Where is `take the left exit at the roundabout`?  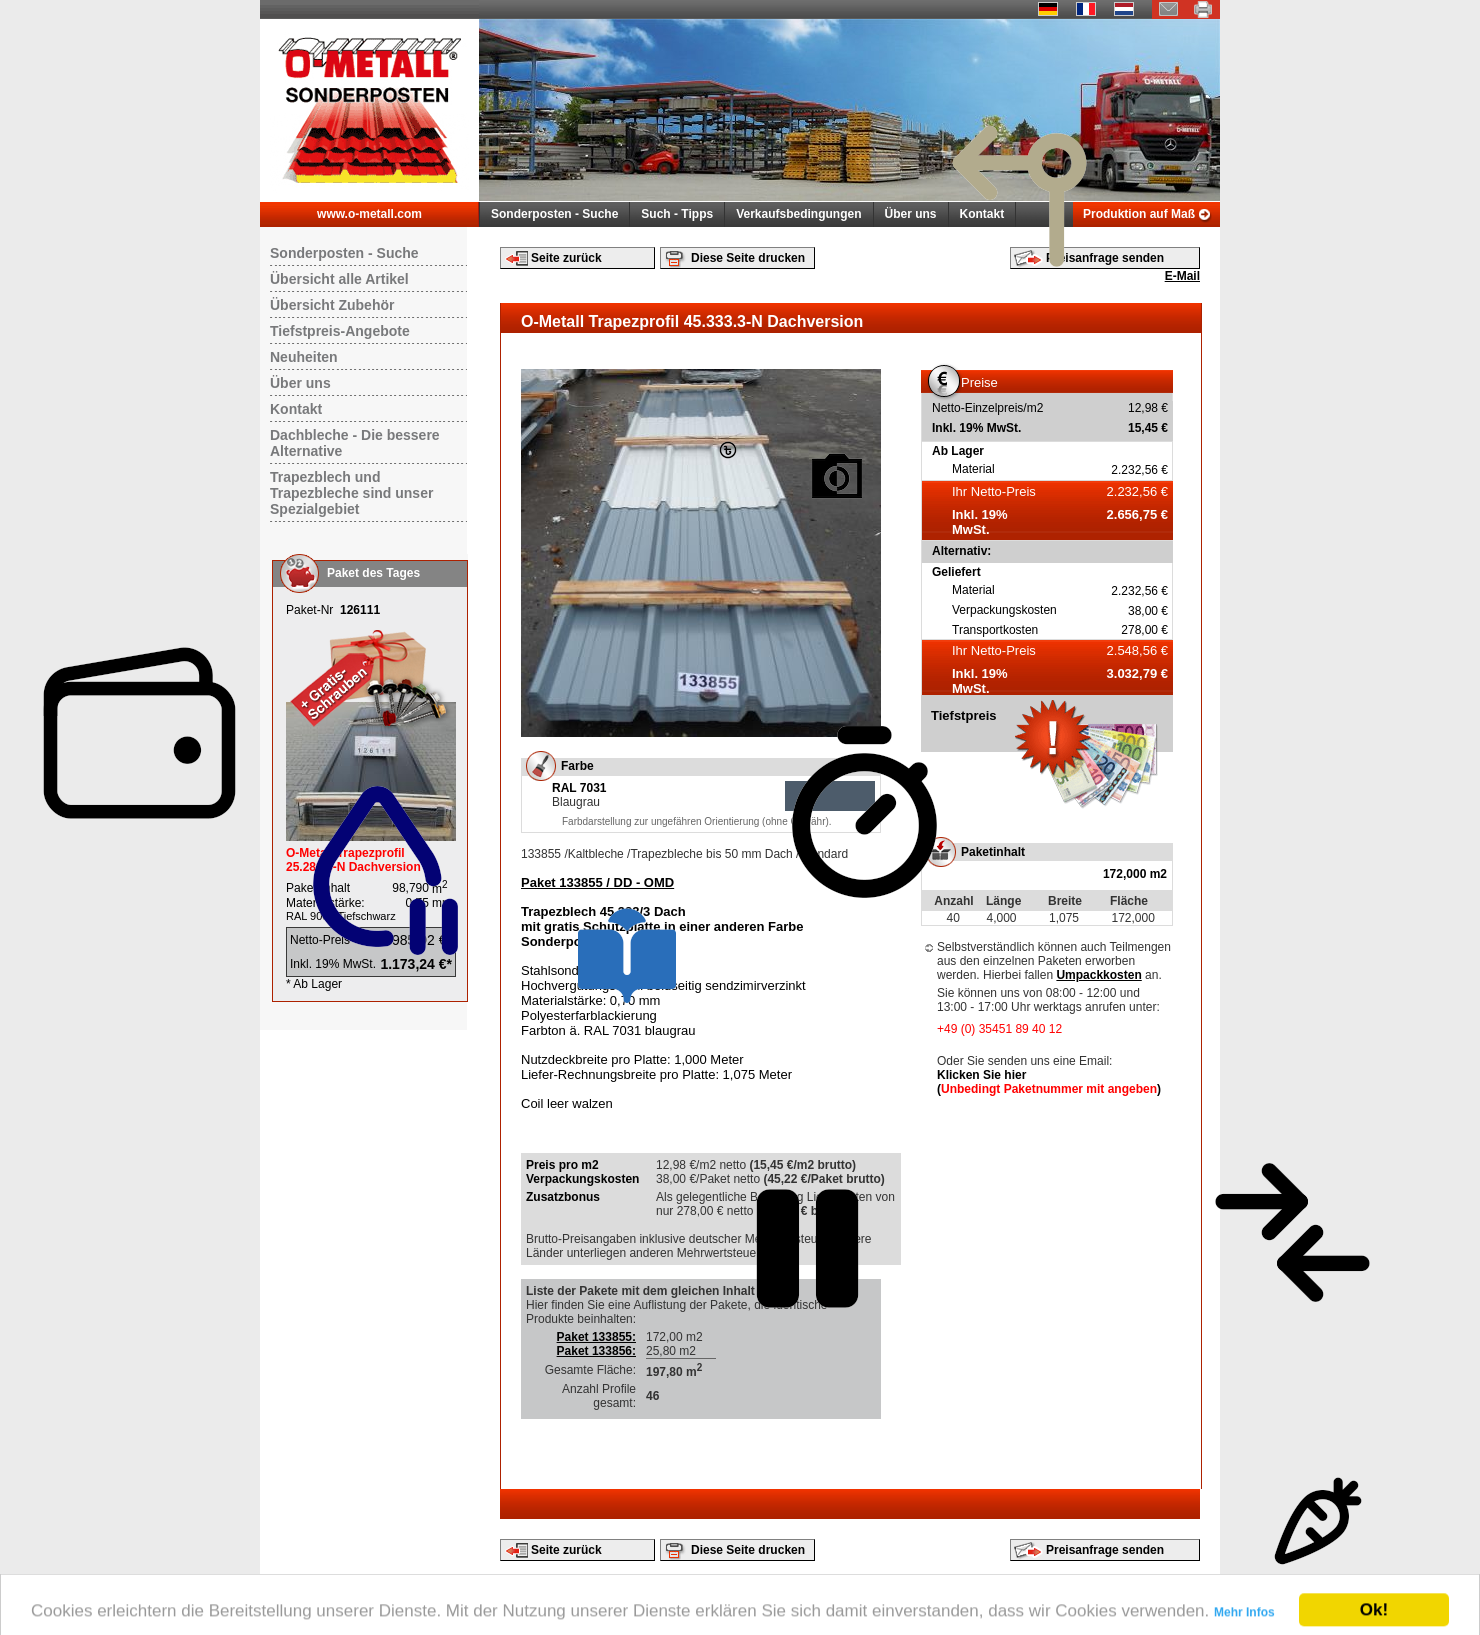 take the left exit at the roundabout is located at coordinates (1027, 200).